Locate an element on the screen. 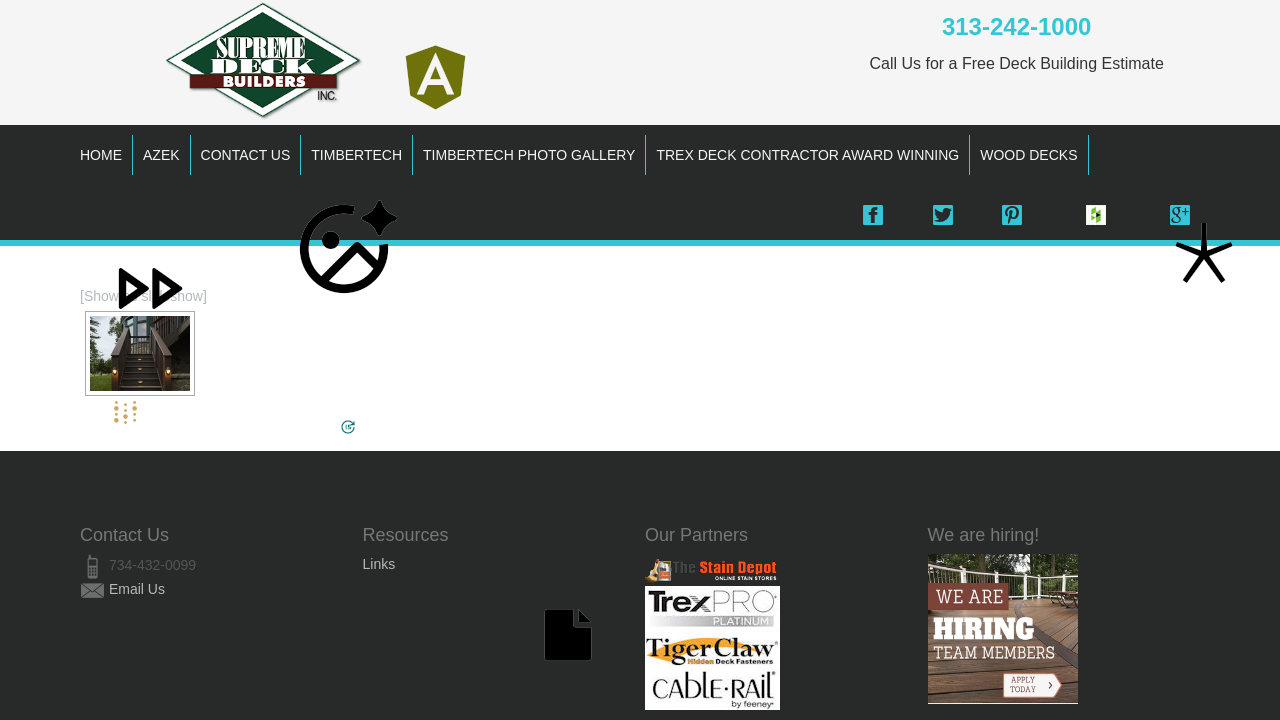  advent of code logo is located at coordinates (1204, 253).